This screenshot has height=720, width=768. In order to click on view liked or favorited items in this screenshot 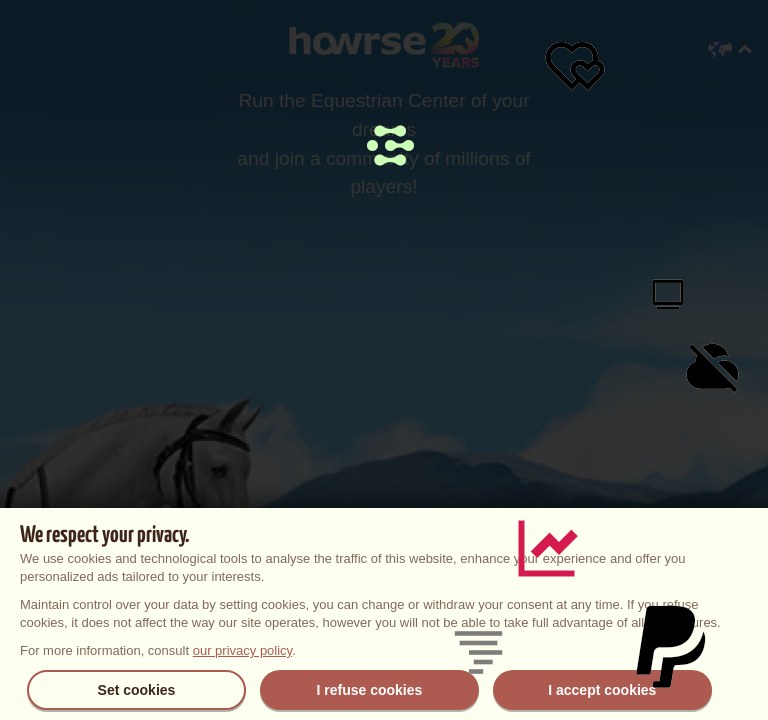, I will do `click(574, 65)`.